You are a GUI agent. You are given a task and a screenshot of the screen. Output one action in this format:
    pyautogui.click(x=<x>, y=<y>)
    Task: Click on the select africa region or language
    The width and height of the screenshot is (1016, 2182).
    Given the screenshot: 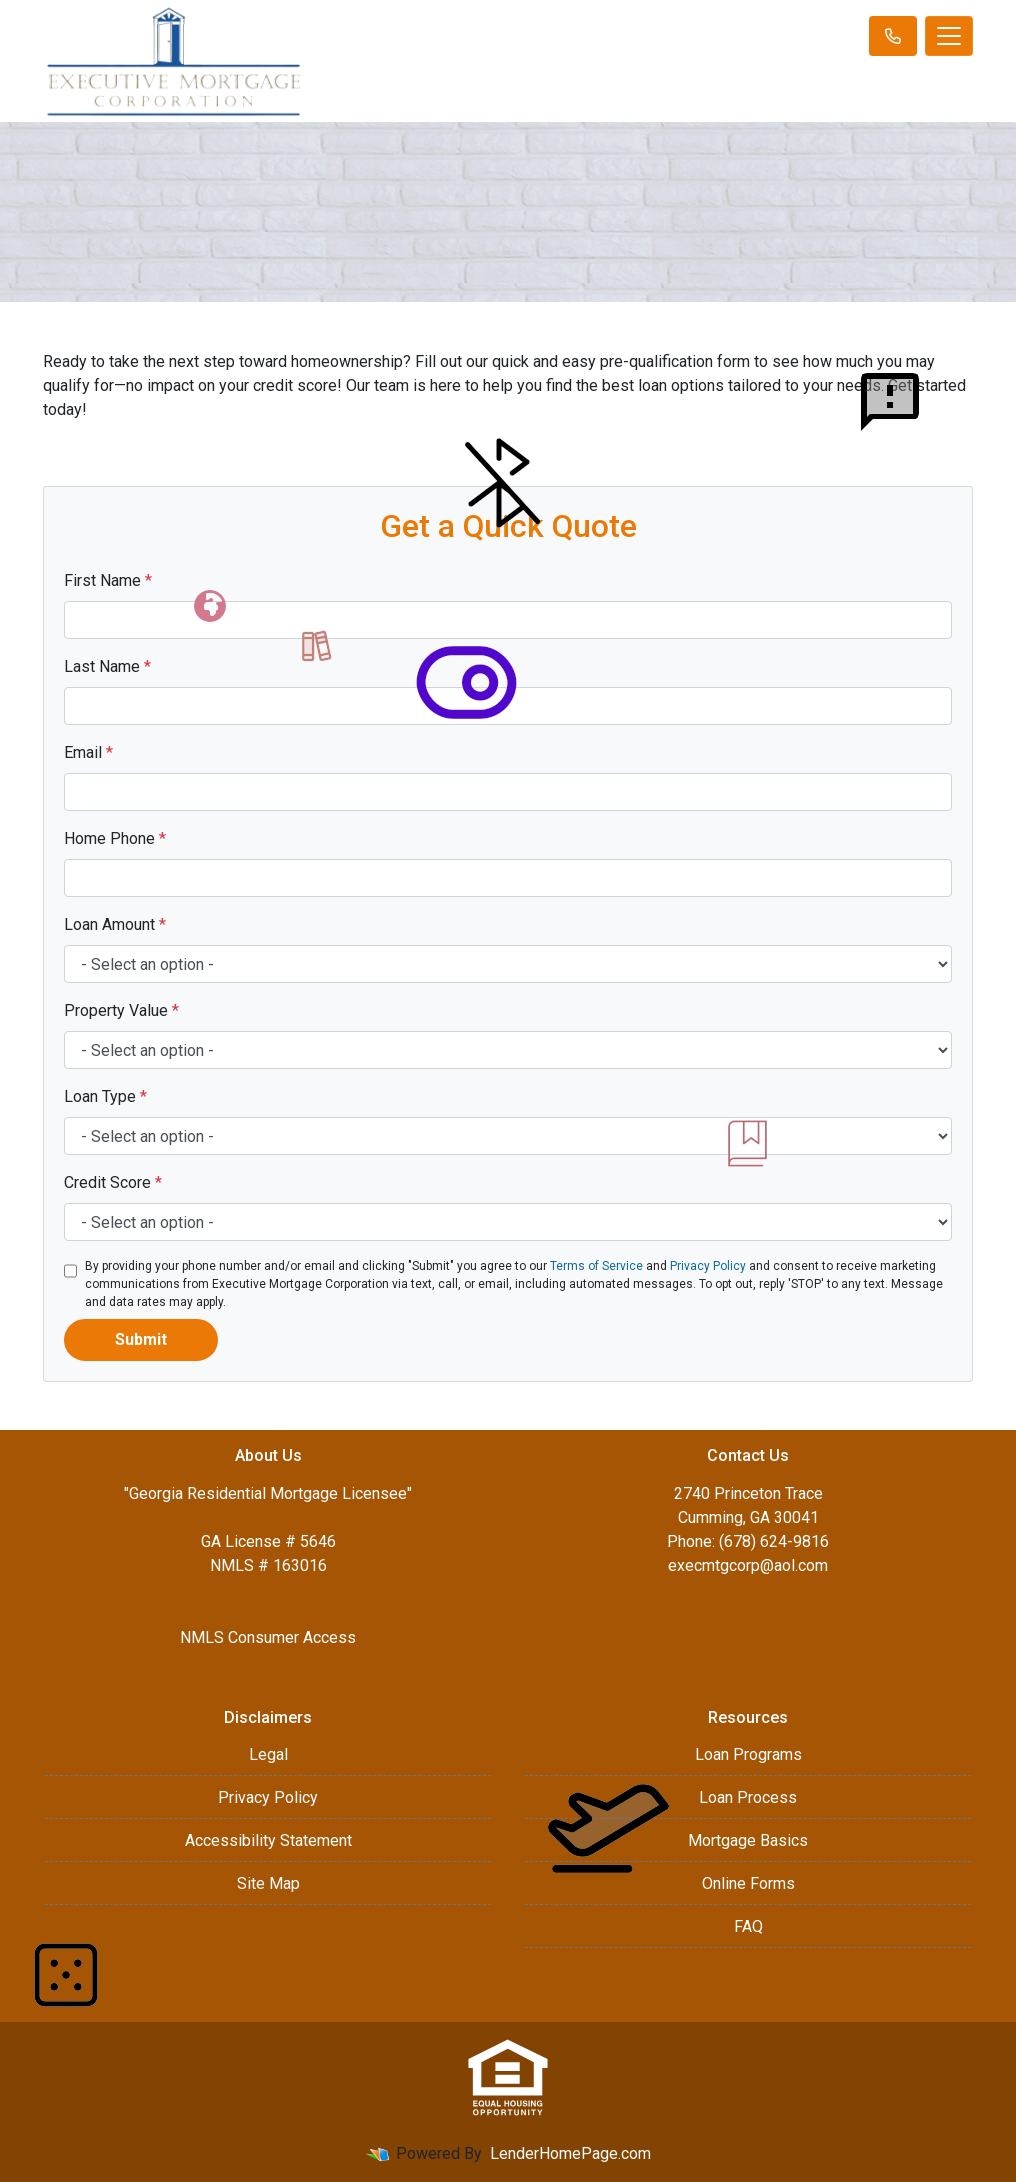 What is the action you would take?
    pyautogui.click(x=210, y=606)
    